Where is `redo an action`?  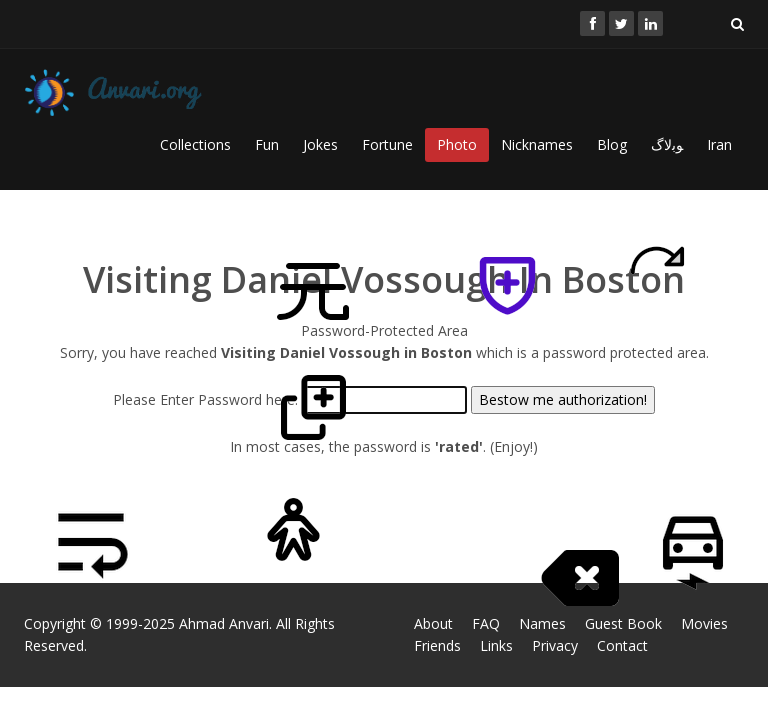
redo an action is located at coordinates (656, 258).